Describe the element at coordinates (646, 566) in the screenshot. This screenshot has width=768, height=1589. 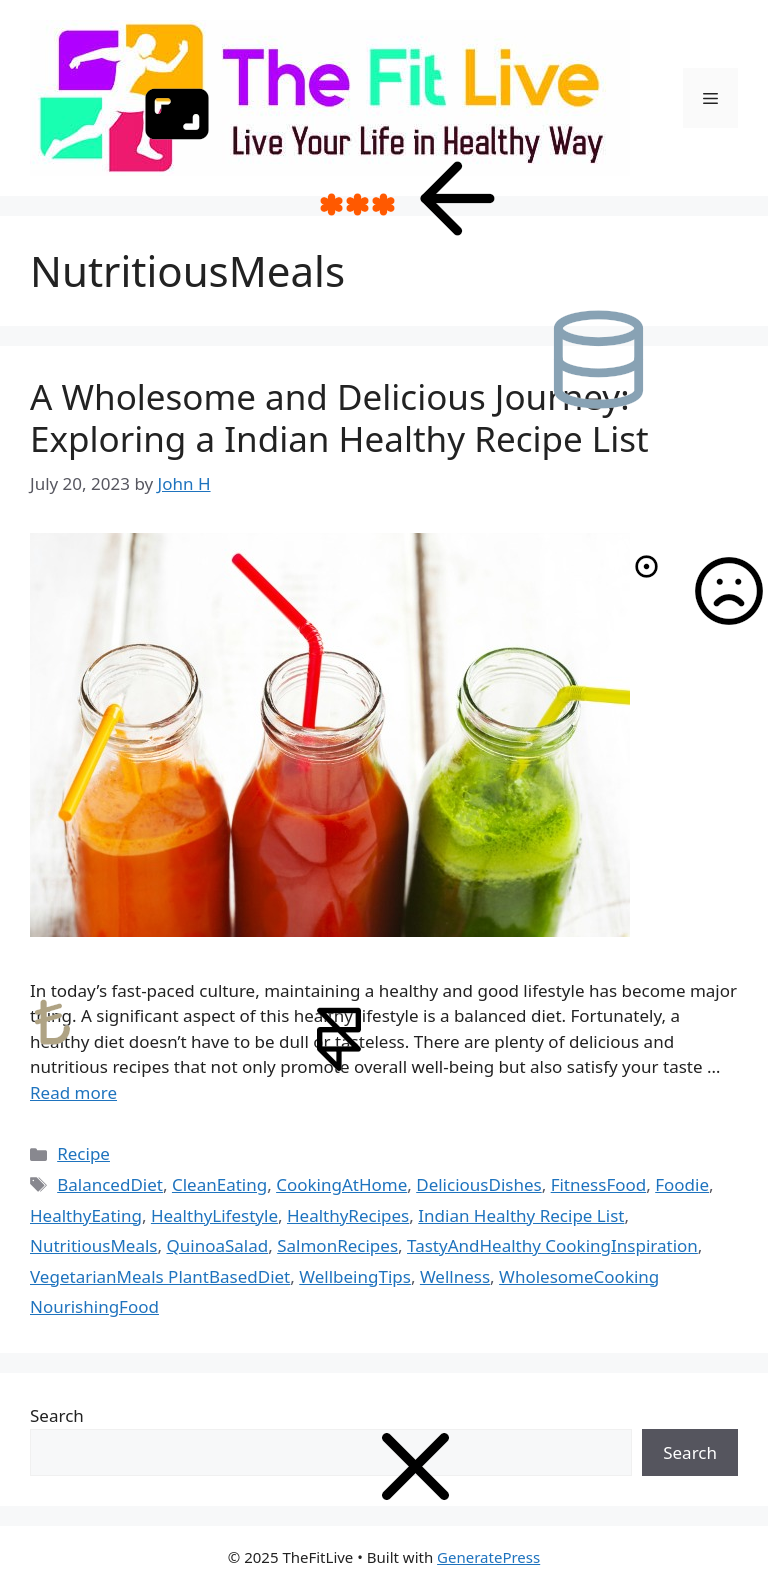
I see `start recording audio or video` at that location.